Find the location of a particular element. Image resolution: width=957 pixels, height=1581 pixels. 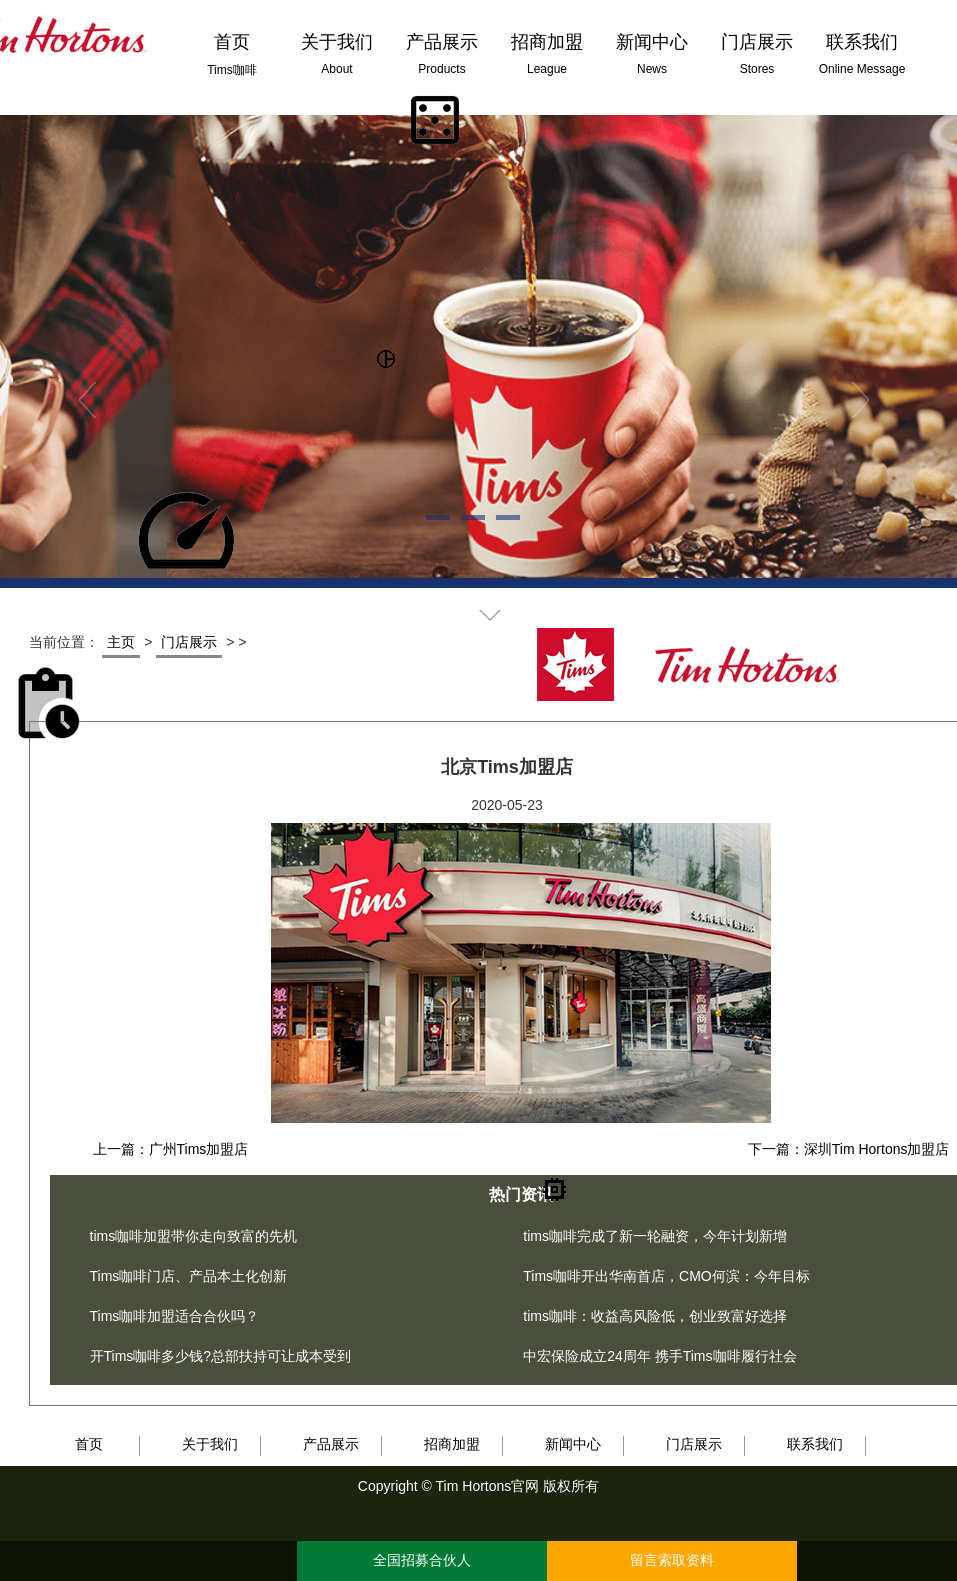

view device memory or RAM usage is located at coordinates (554, 1189).